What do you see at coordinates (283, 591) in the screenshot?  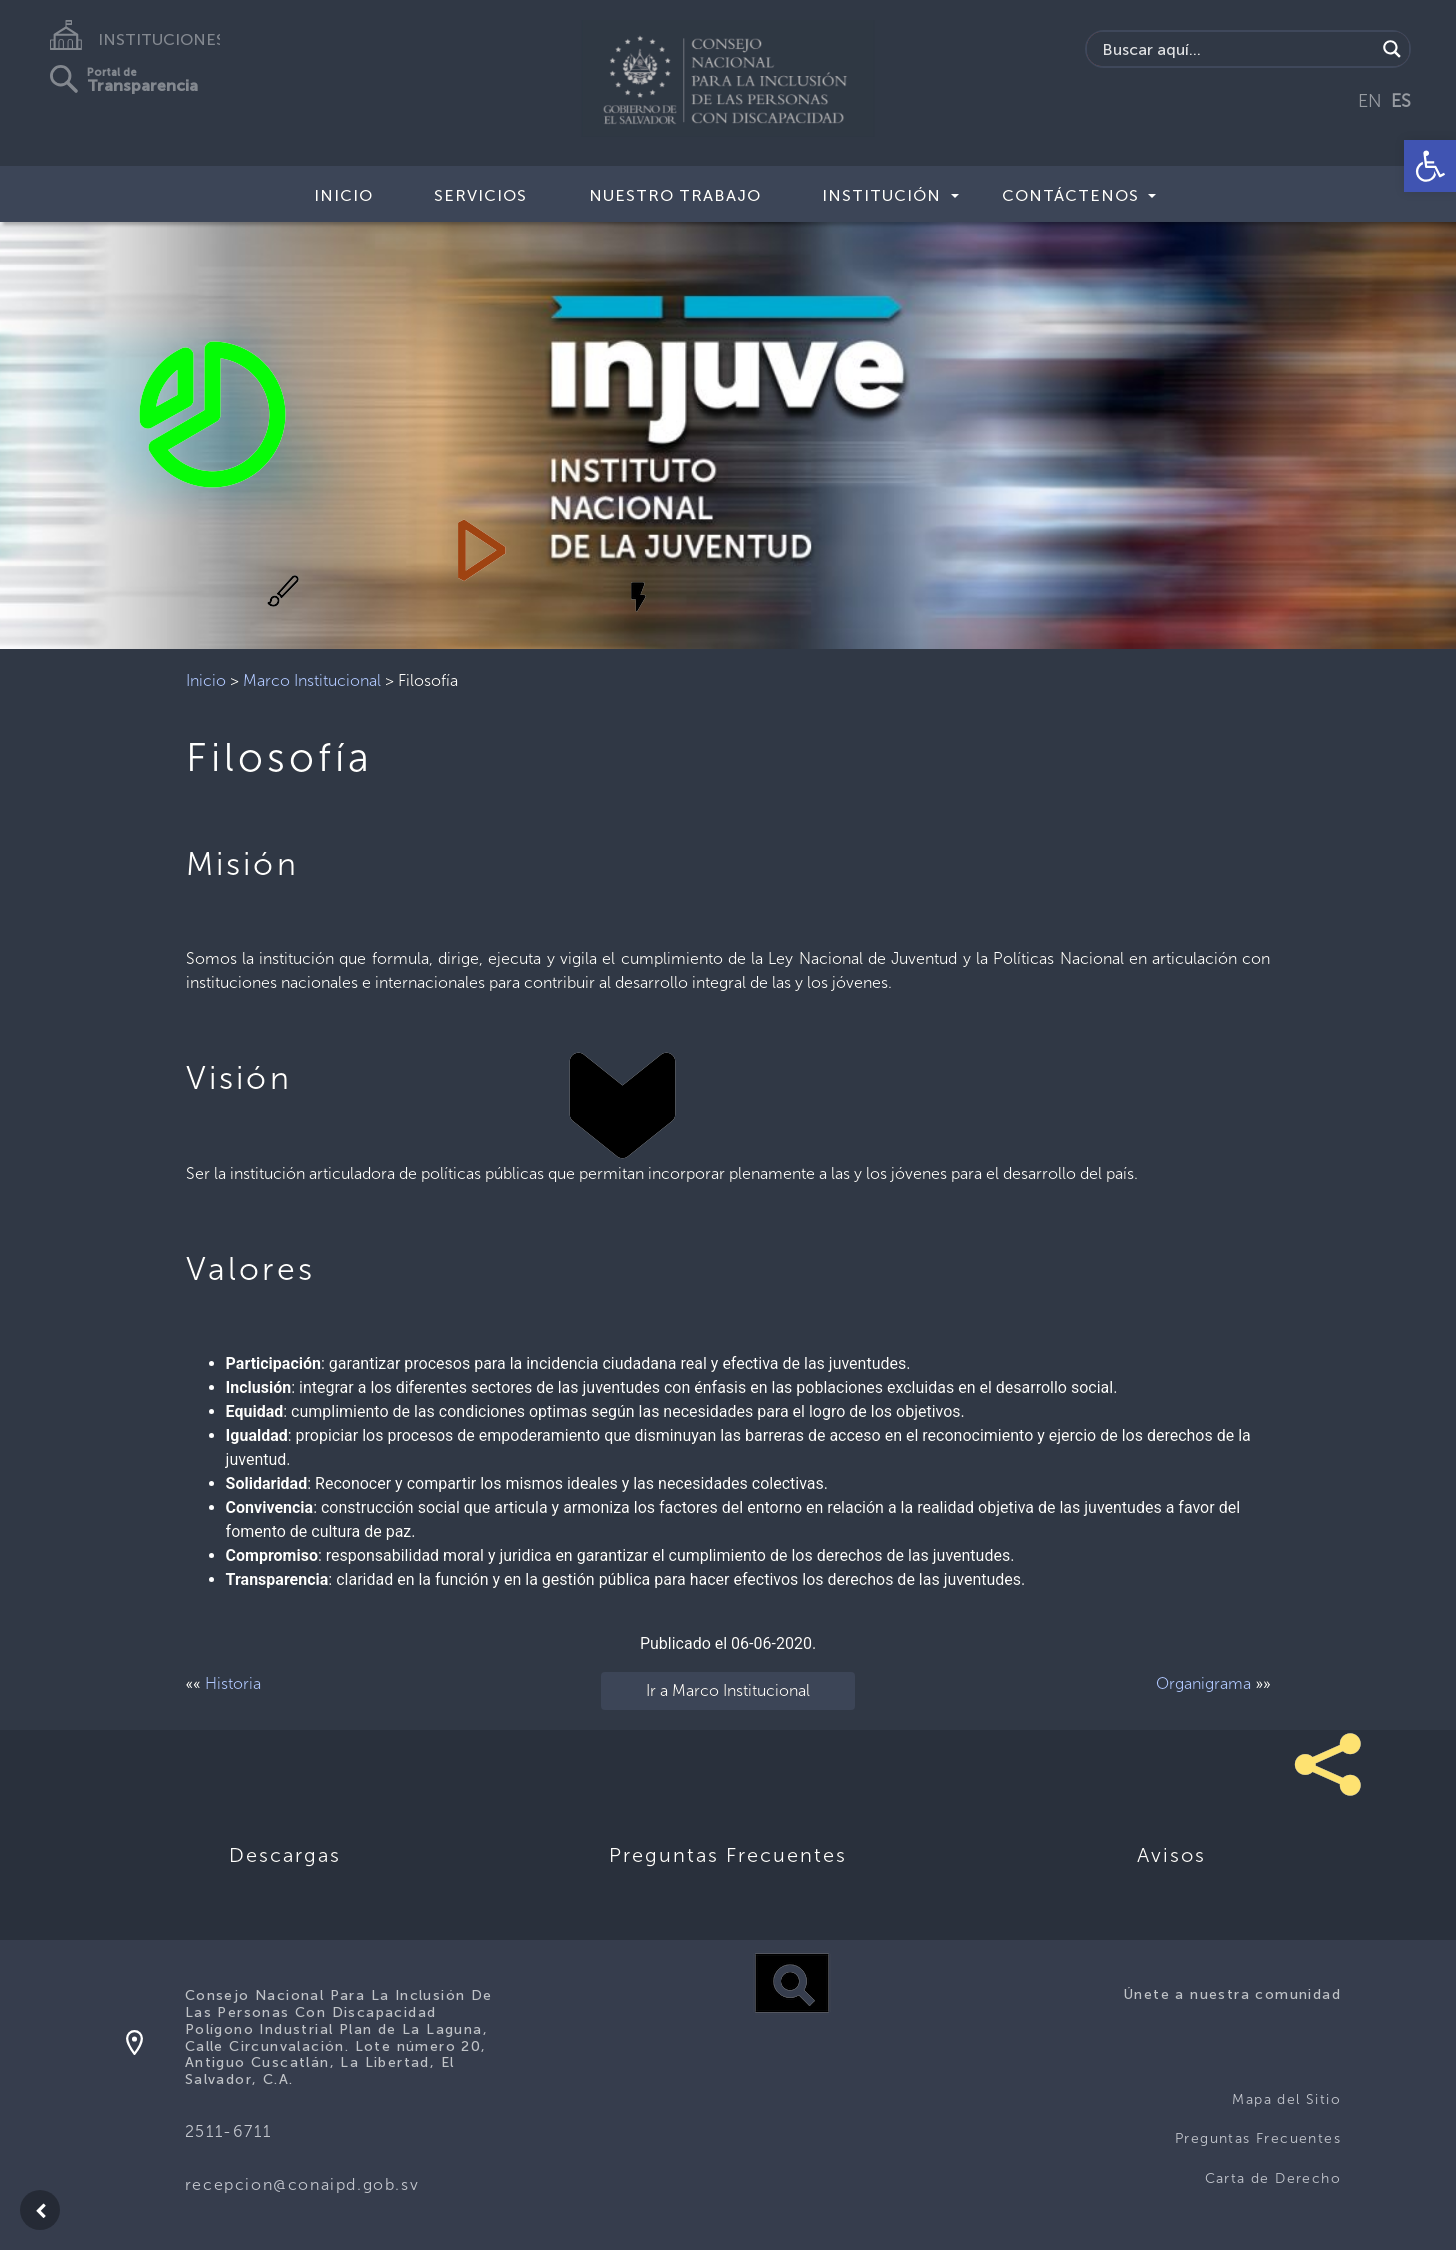 I see `access drawing or painting tools` at bounding box center [283, 591].